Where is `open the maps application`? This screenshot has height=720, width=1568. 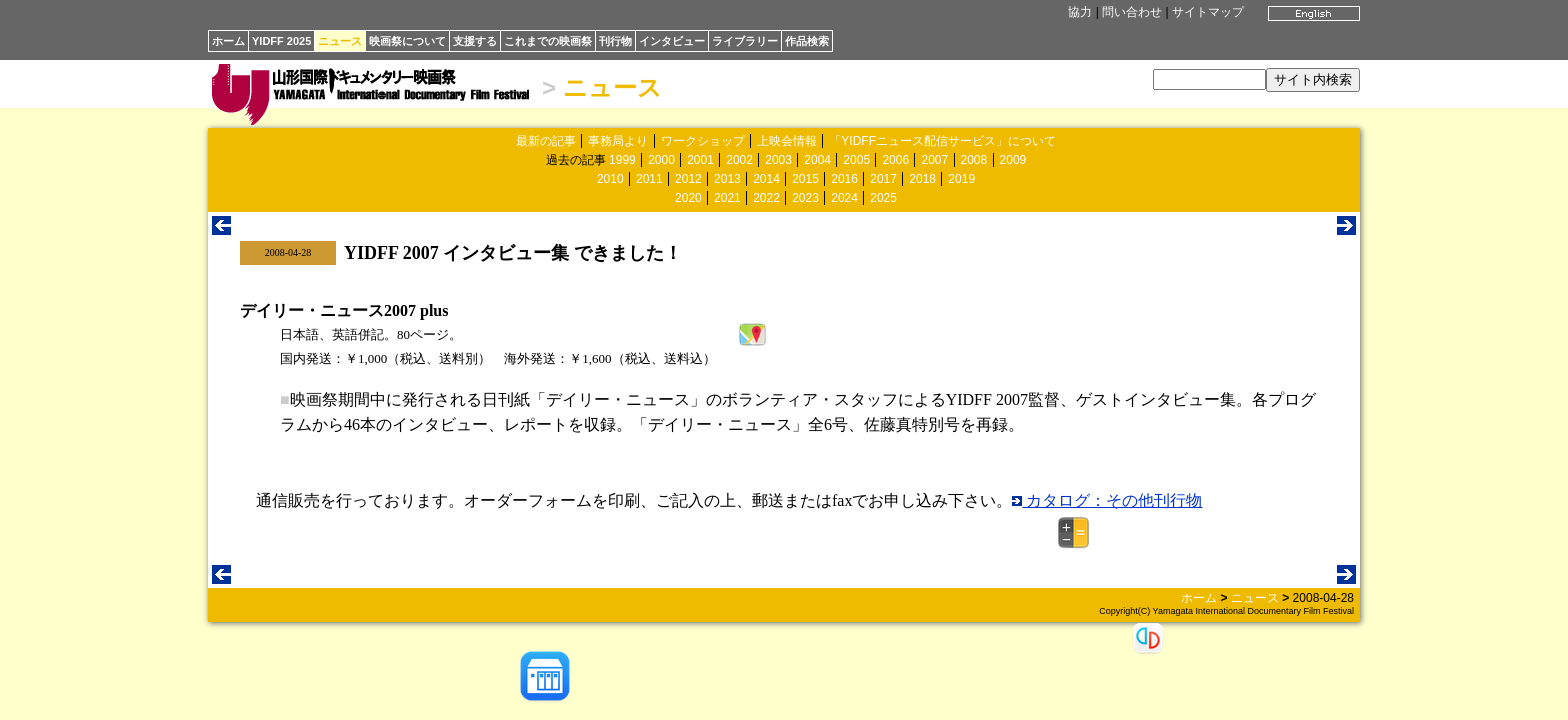
open the maps application is located at coordinates (752, 334).